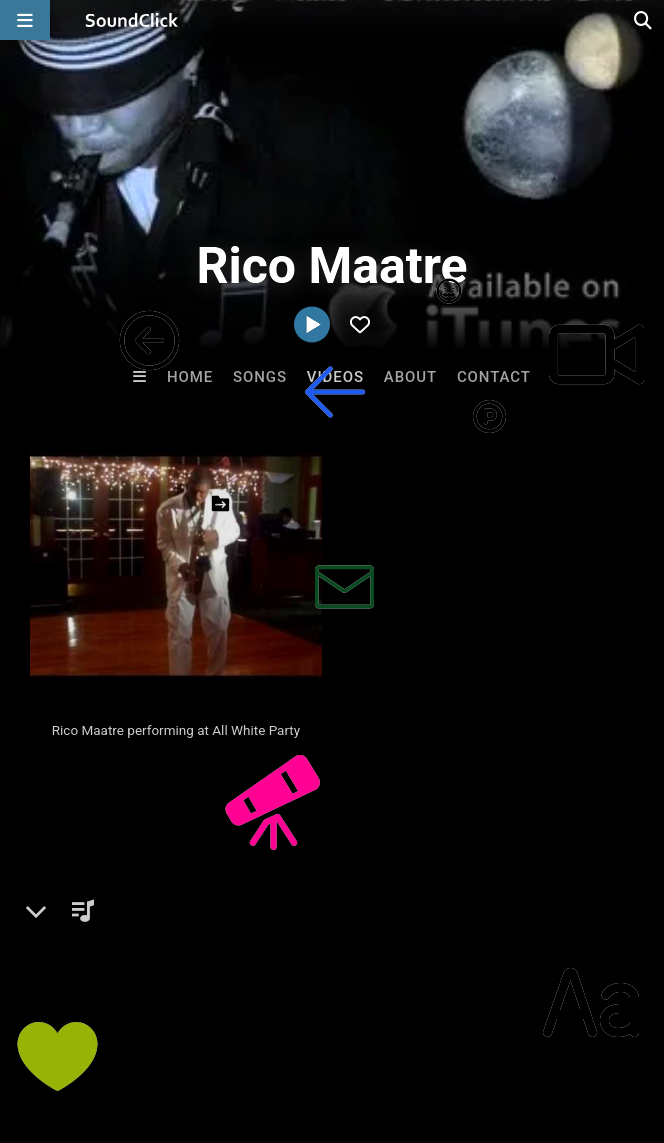  Describe the element at coordinates (274, 800) in the screenshot. I see `explore or discover new content` at that location.